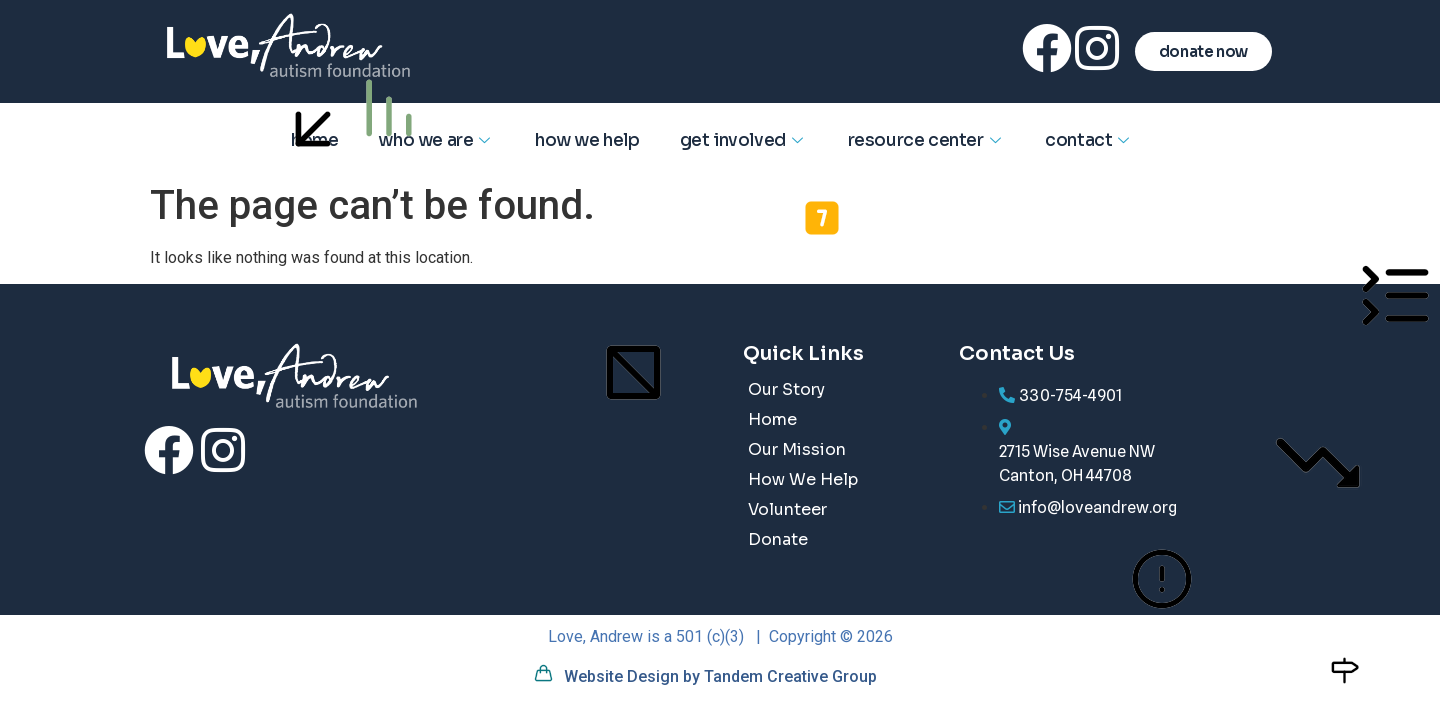 This screenshot has width=1440, height=720. What do you see at coordinates (389, 108) in the screenshot?
I see `view declining metrics or statistics` at bounding box center [389, 108].